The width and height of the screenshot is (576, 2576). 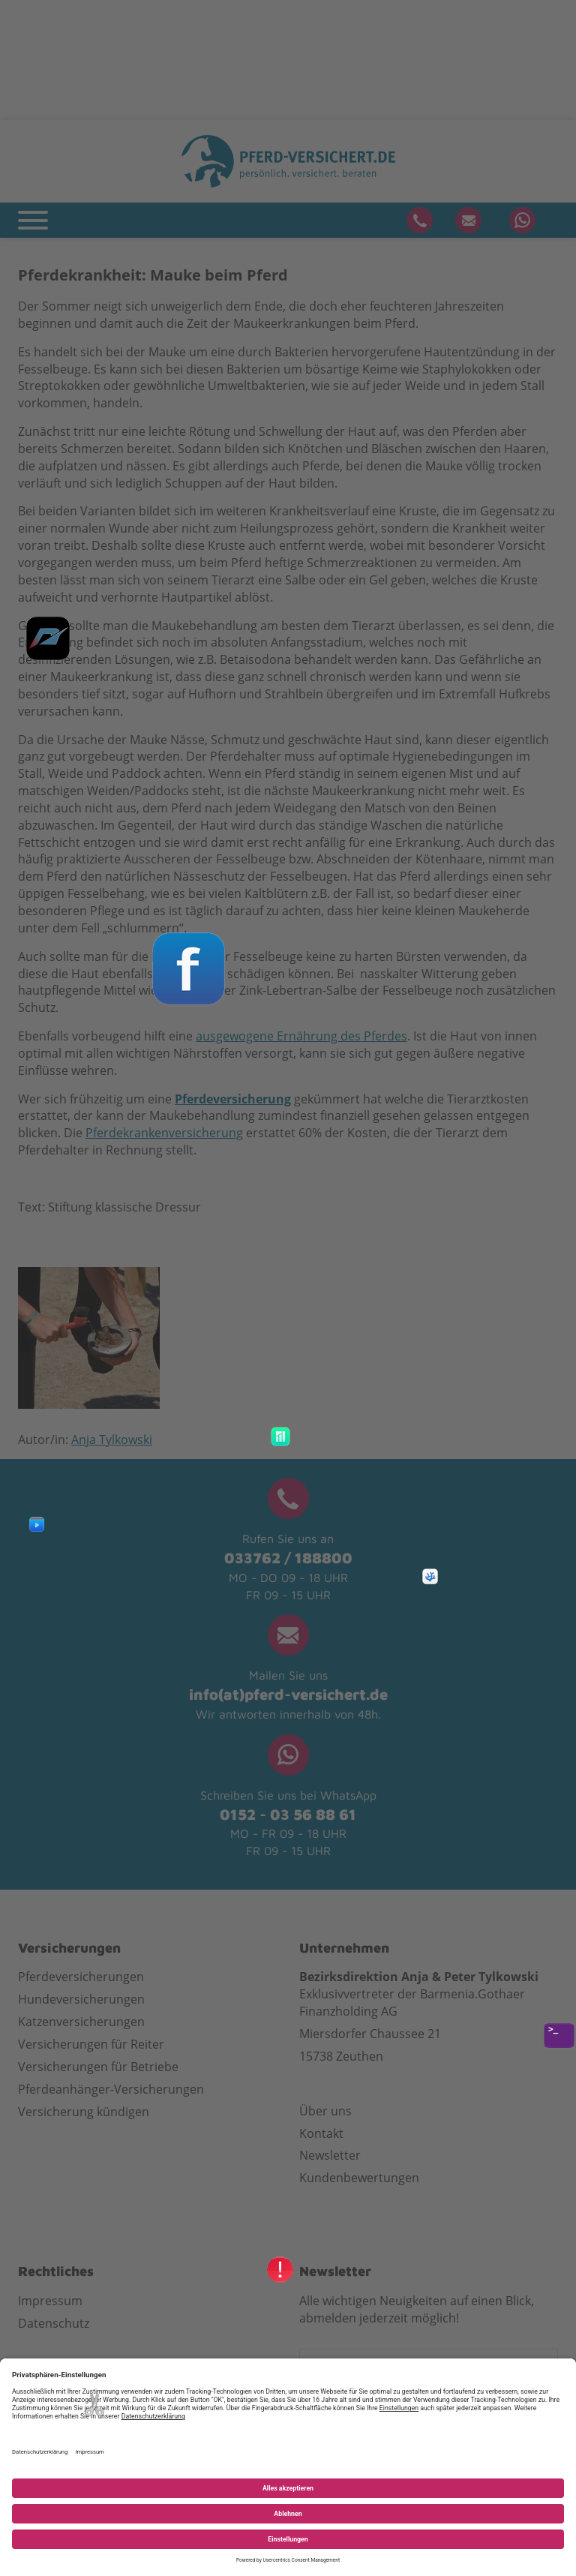 What do you see at coordinates (37, 1524) in the screenshot?
I see `open calligra stage presentation app` at bounding box center [37, 1524].